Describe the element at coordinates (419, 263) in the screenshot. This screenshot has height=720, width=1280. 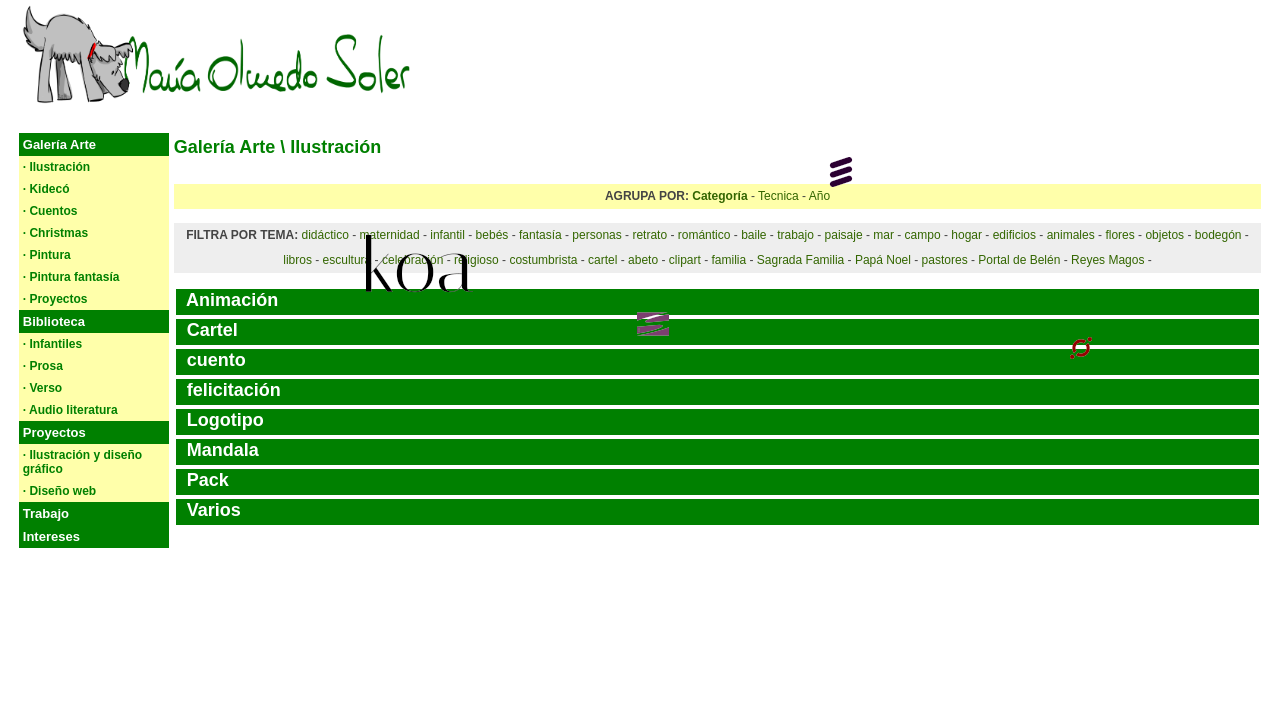
I see `navigate to the Koa framework homepage` at that location.